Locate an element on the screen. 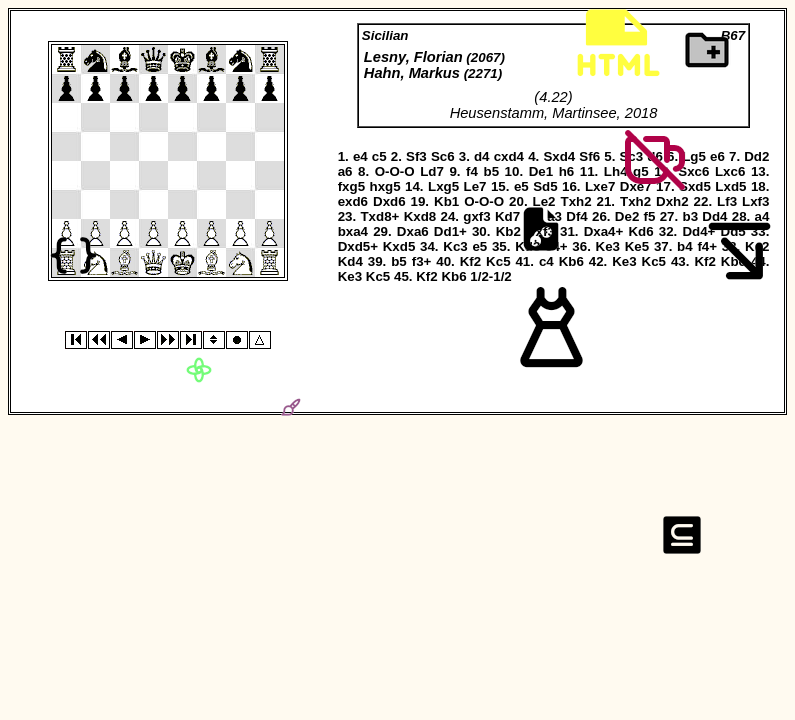 This screenshot has width=795, height=720. view or open an HTML file is located at coordinates (616, 45).